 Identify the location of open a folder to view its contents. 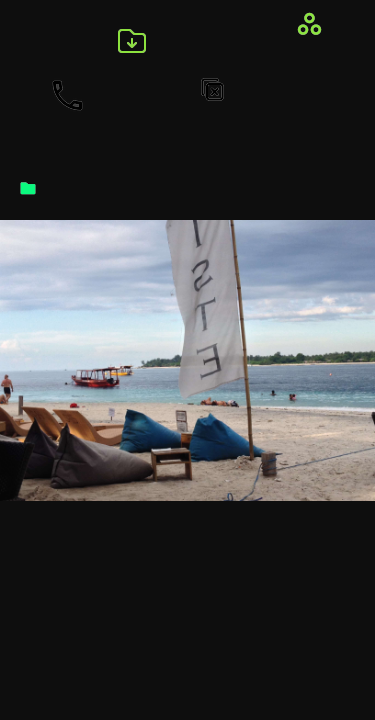
(28, 188).